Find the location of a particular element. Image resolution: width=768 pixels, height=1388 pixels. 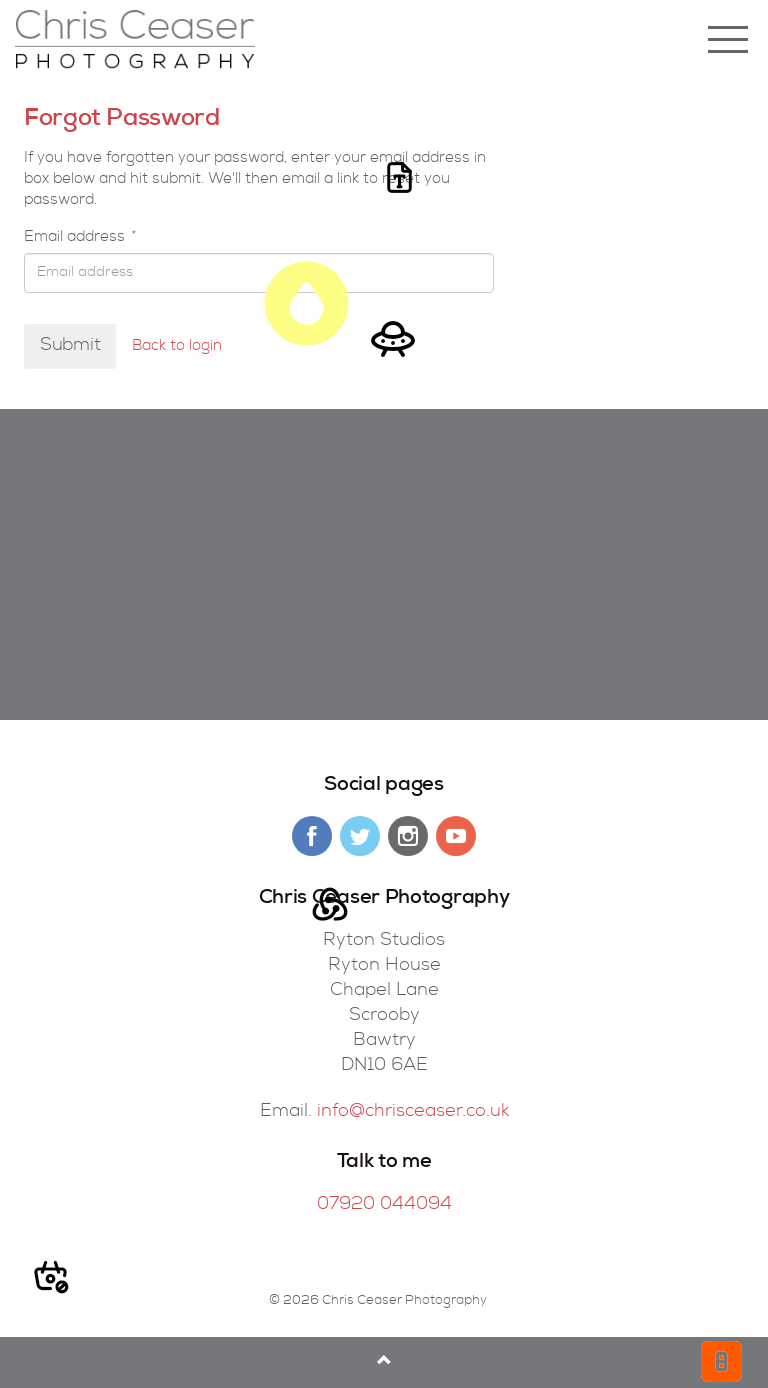

access sci-fi or space-themed content is located at coordinates (393, 339).